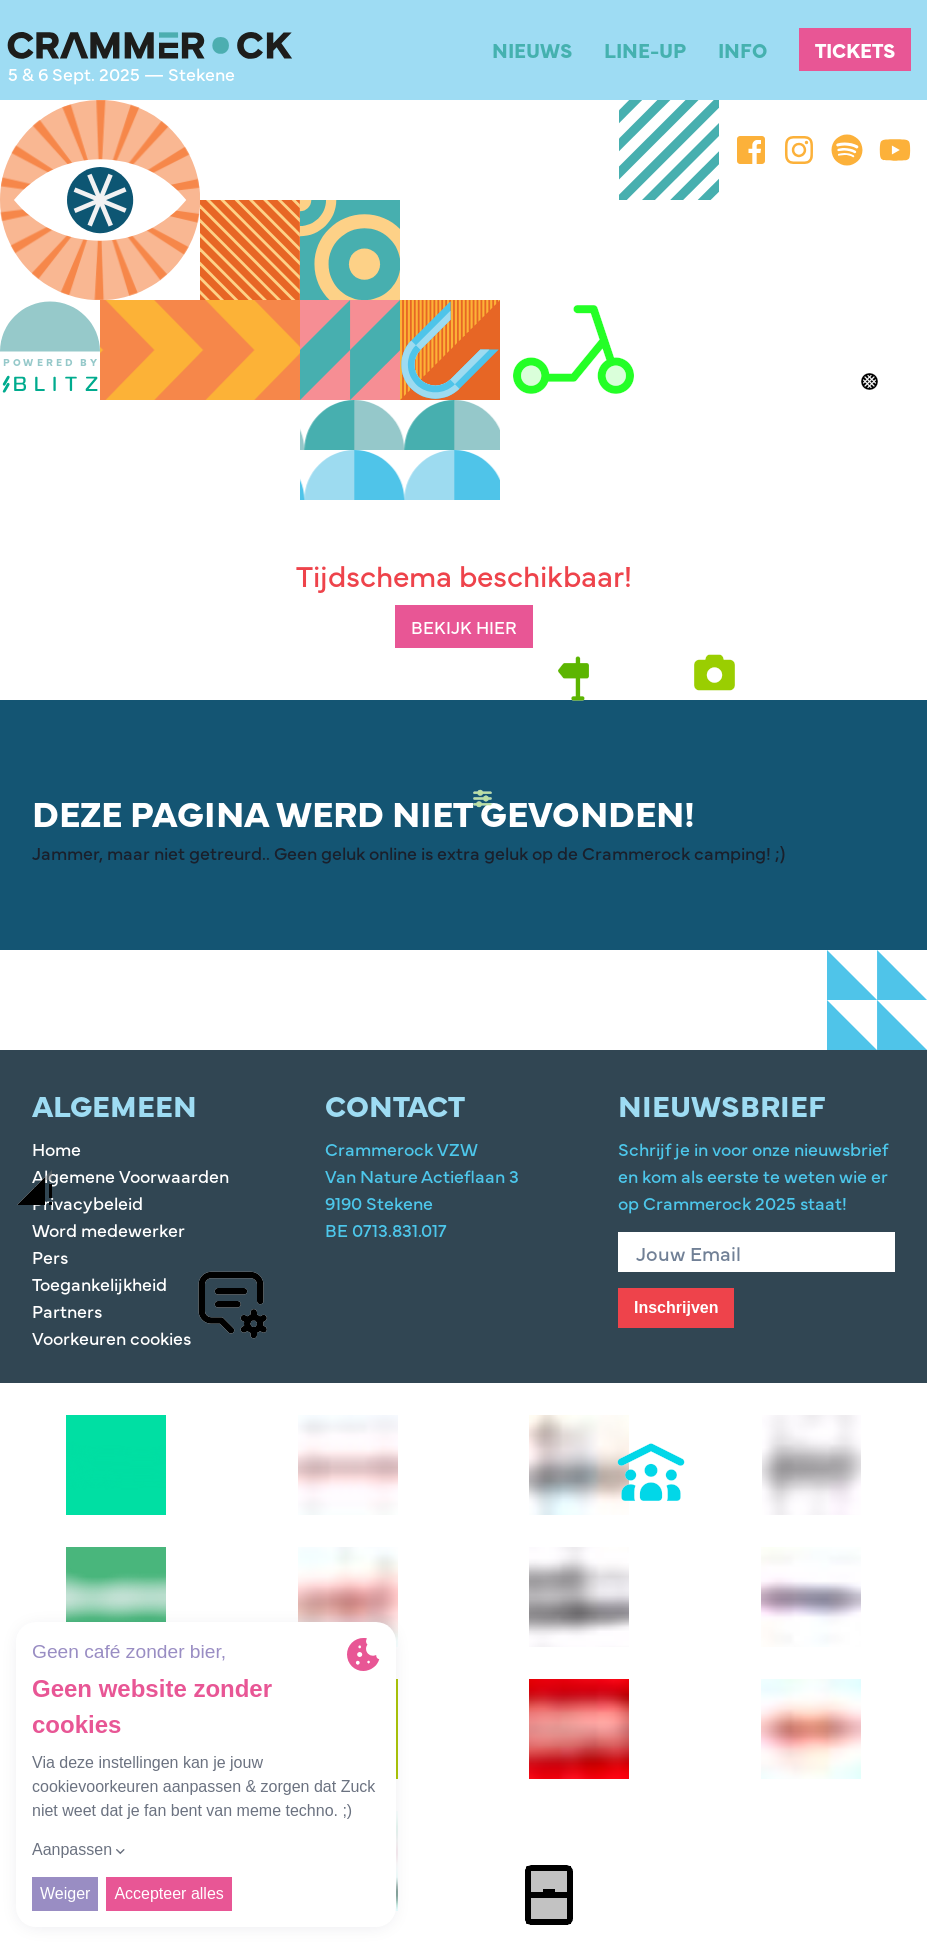 This screenshot has width=927, height=1943. I want to click on take a photo, so click(714, 672).